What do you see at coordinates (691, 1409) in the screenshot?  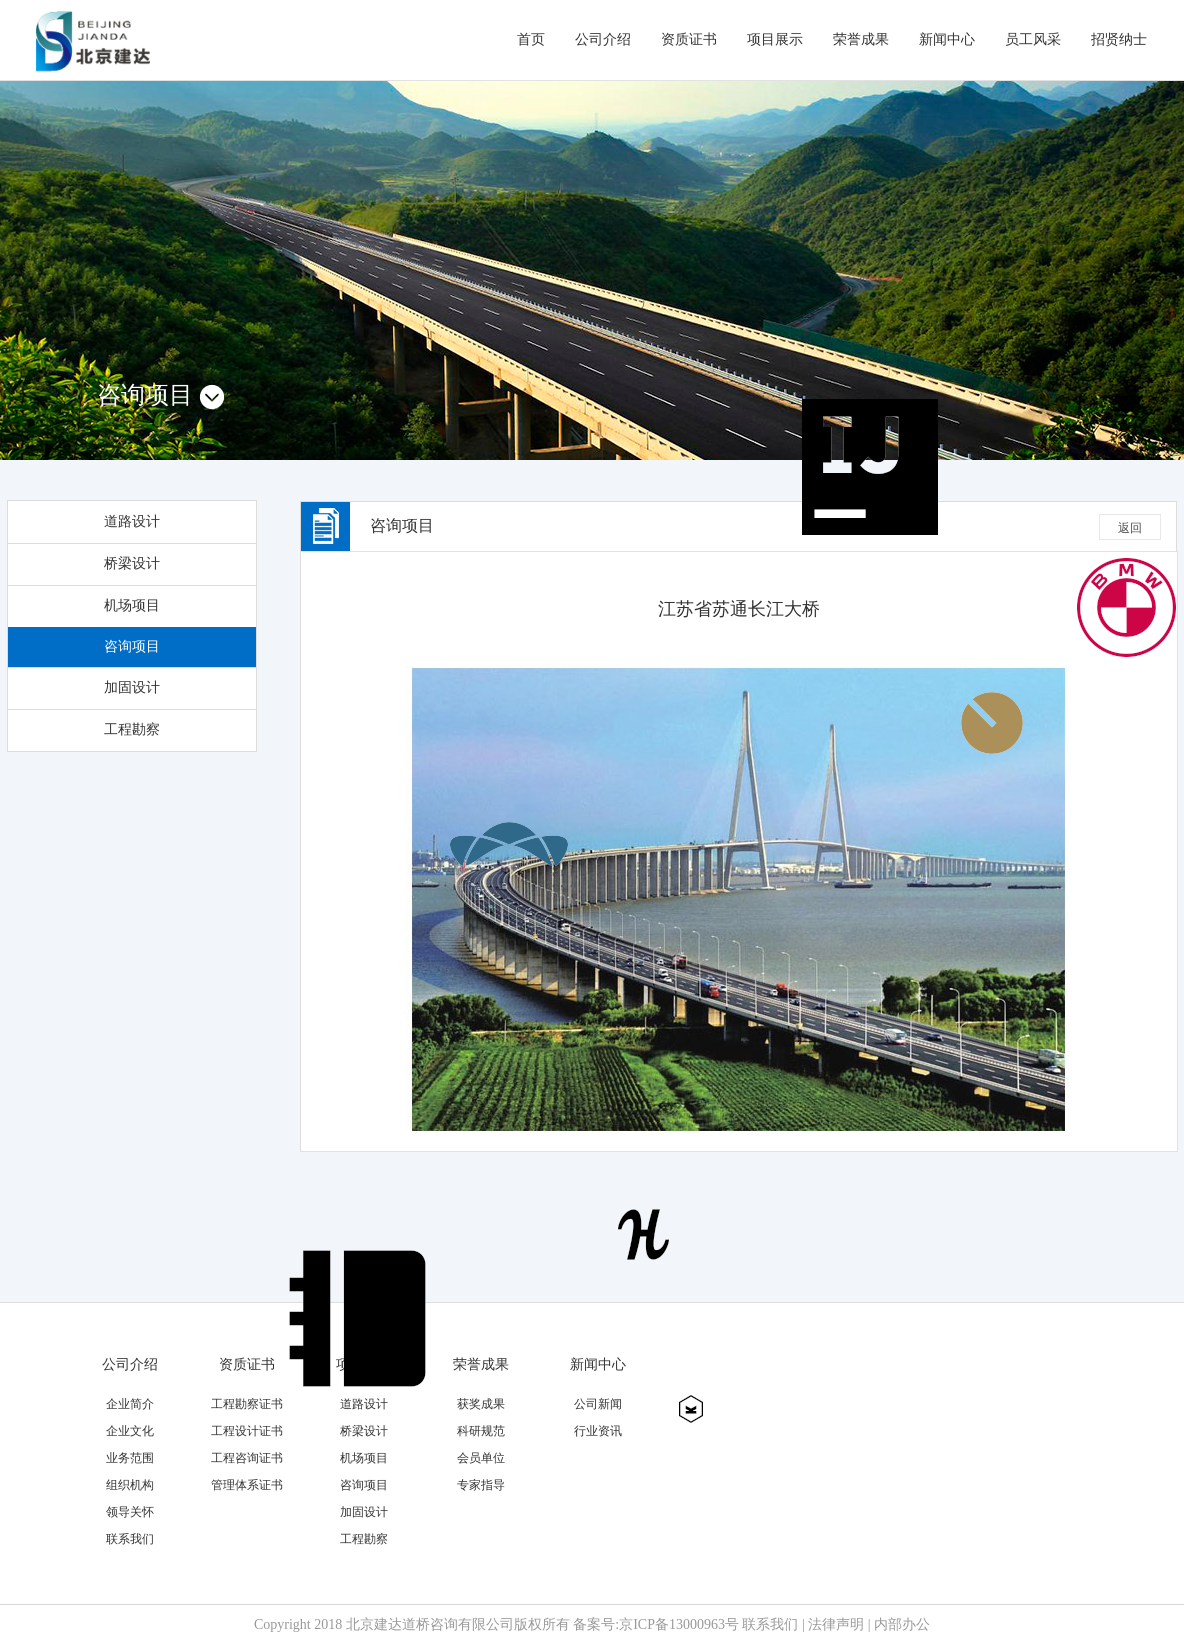 I see `kirby CMS logo` at bounding box center [691, 1409].